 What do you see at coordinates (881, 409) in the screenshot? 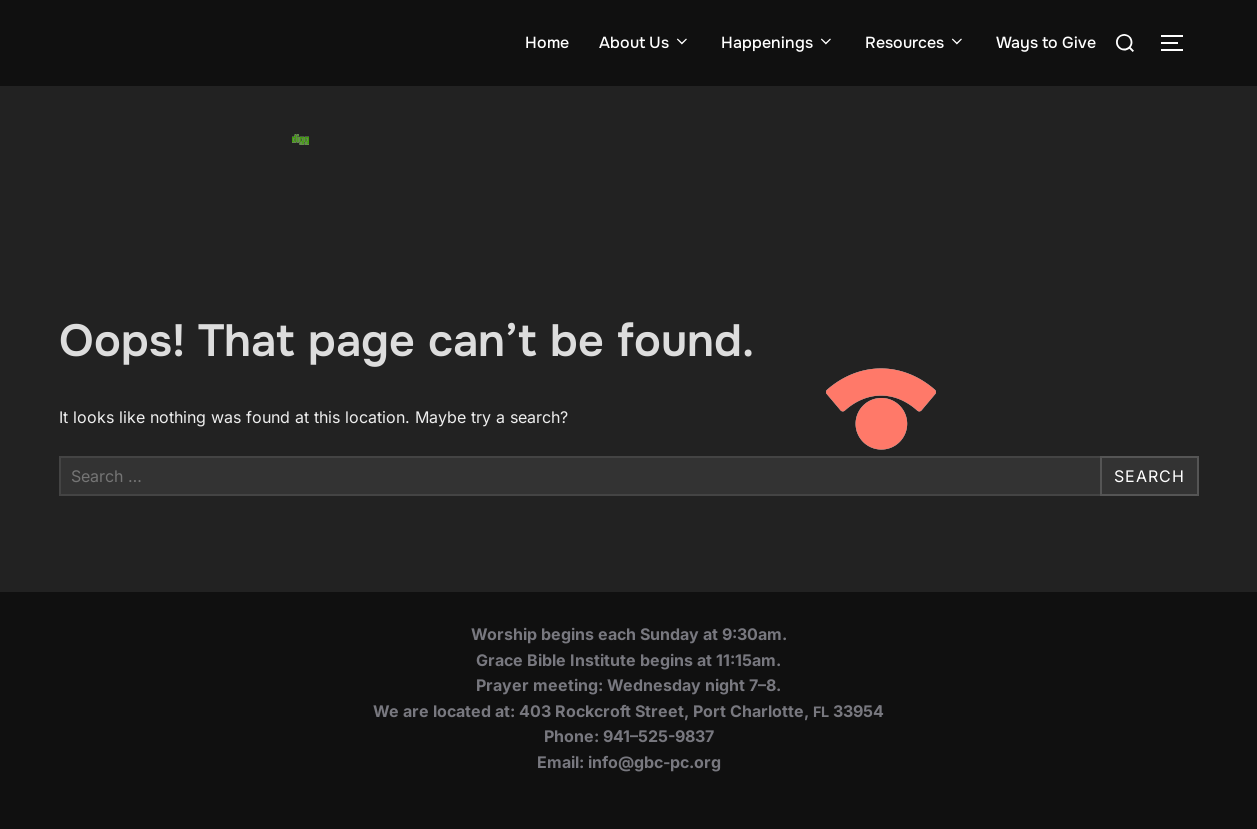
I see `Atlassian Statuspage logo` at bounding box center [881, 409].